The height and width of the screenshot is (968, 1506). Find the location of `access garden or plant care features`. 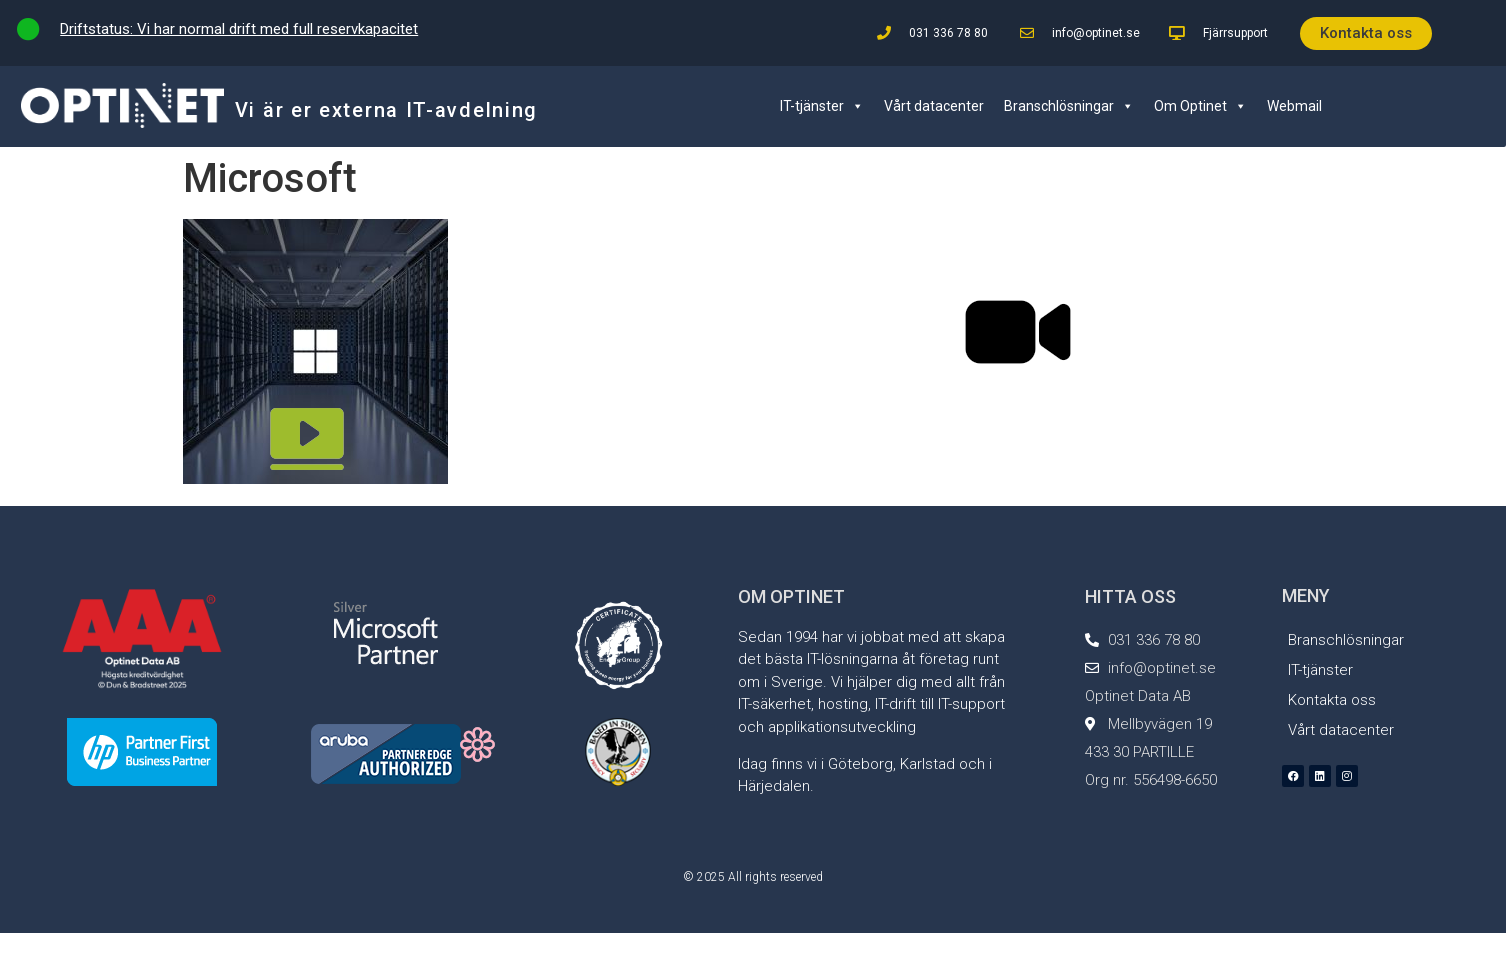

access garden or plant care features is located at coordinates (477, 744).